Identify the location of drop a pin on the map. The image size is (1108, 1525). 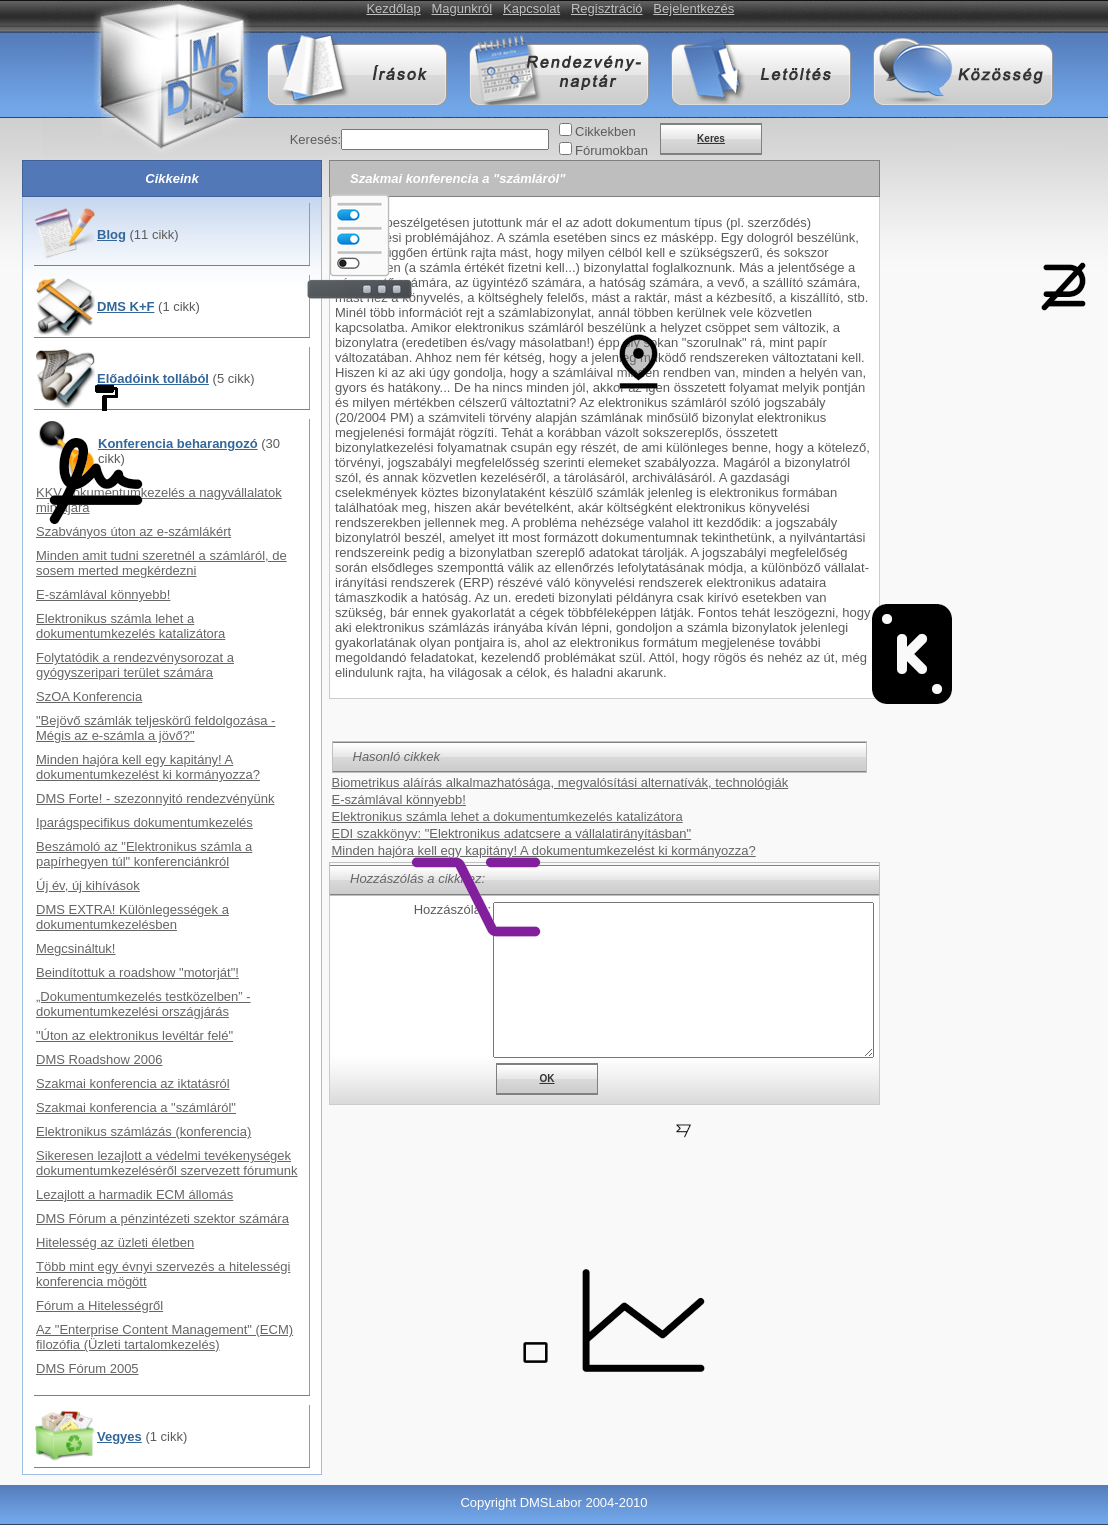
(638, 361).